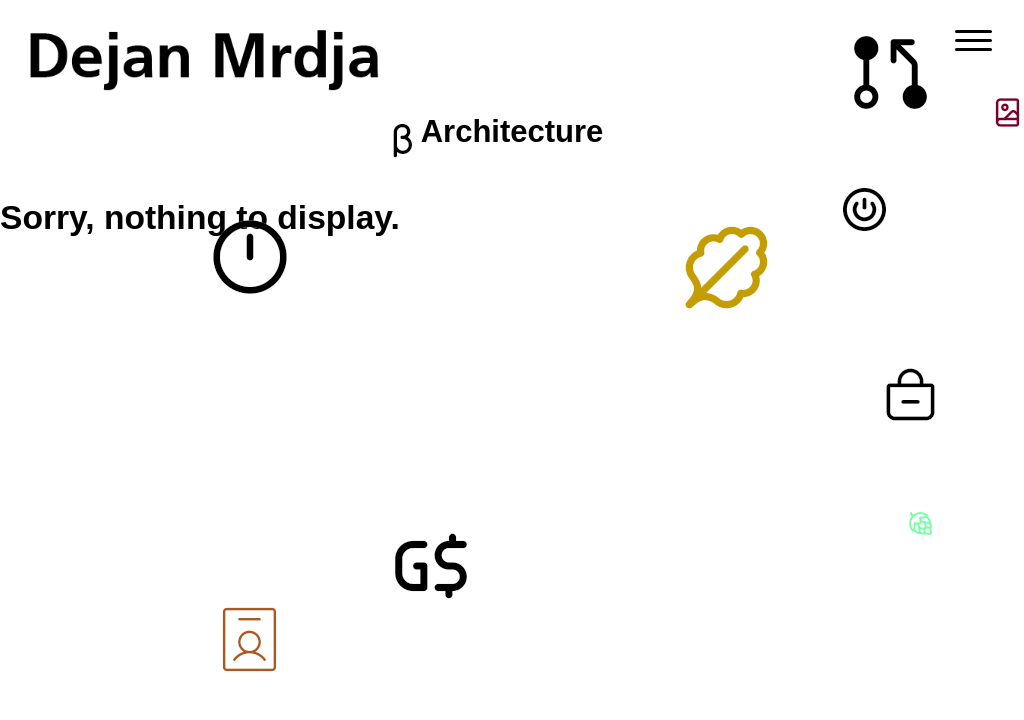 The width and height of the screenshot is (1024, 720). What do you see at coordinates (887, 72) in the screenshot?
I see `create a new pull request` at bounding box center [887, 72].